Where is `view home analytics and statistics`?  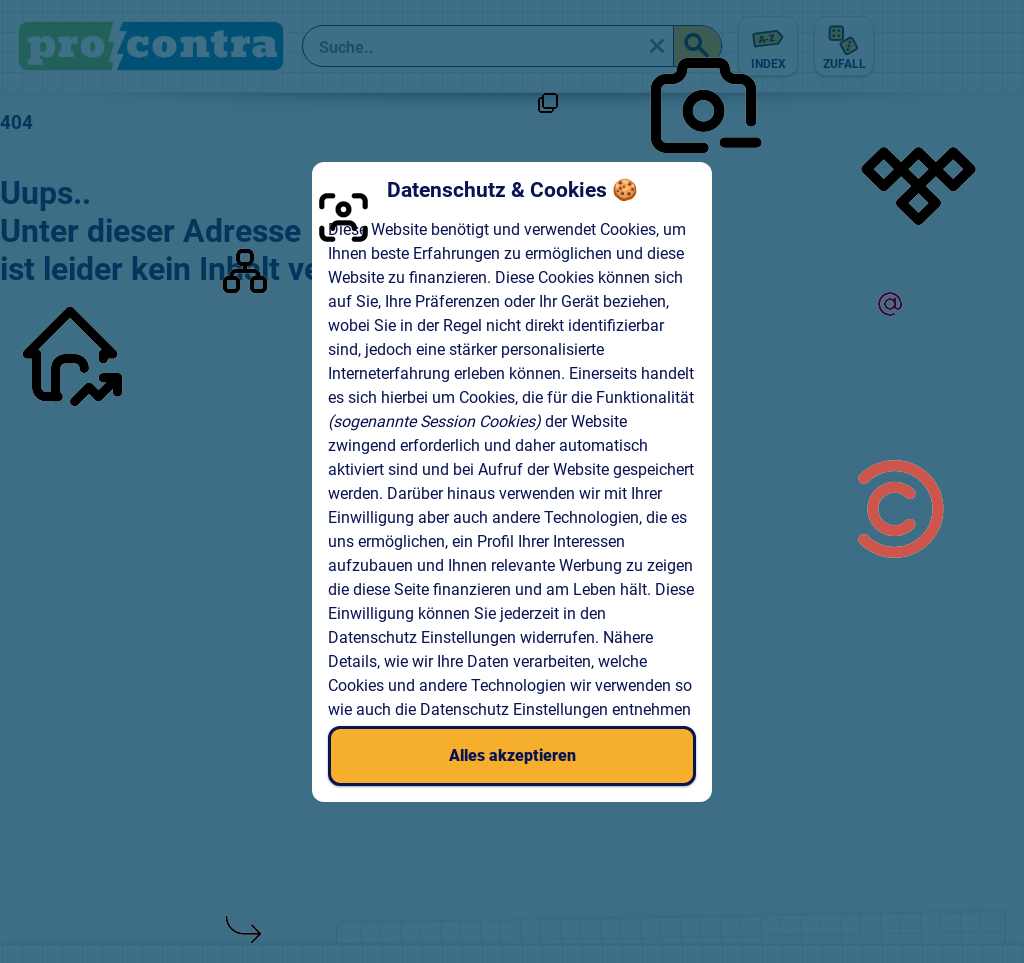 view home analytics and statistics is located at coordinates (70, 354).